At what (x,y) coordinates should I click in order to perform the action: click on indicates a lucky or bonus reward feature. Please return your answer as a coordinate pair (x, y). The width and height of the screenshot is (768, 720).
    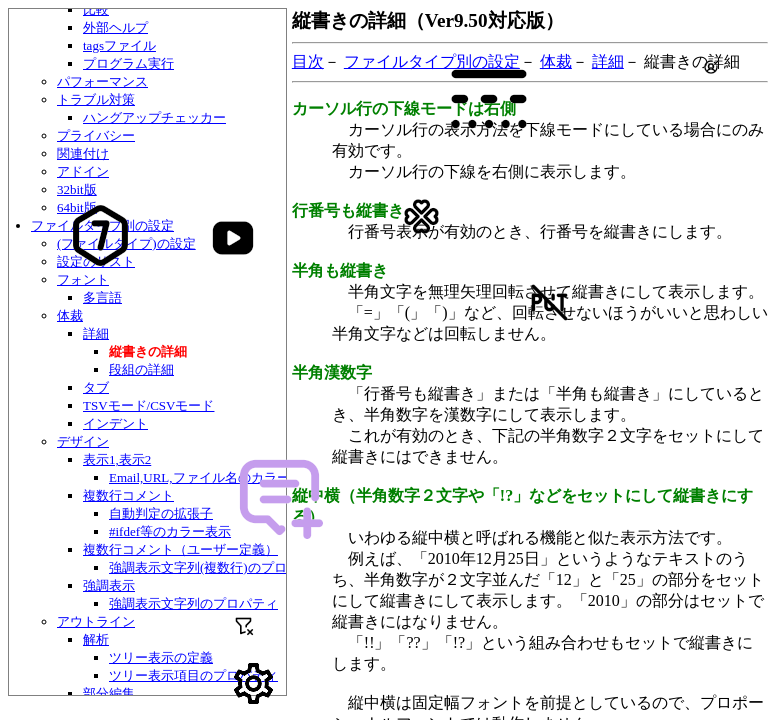
    Looking at the image, I should click on (421, 216).